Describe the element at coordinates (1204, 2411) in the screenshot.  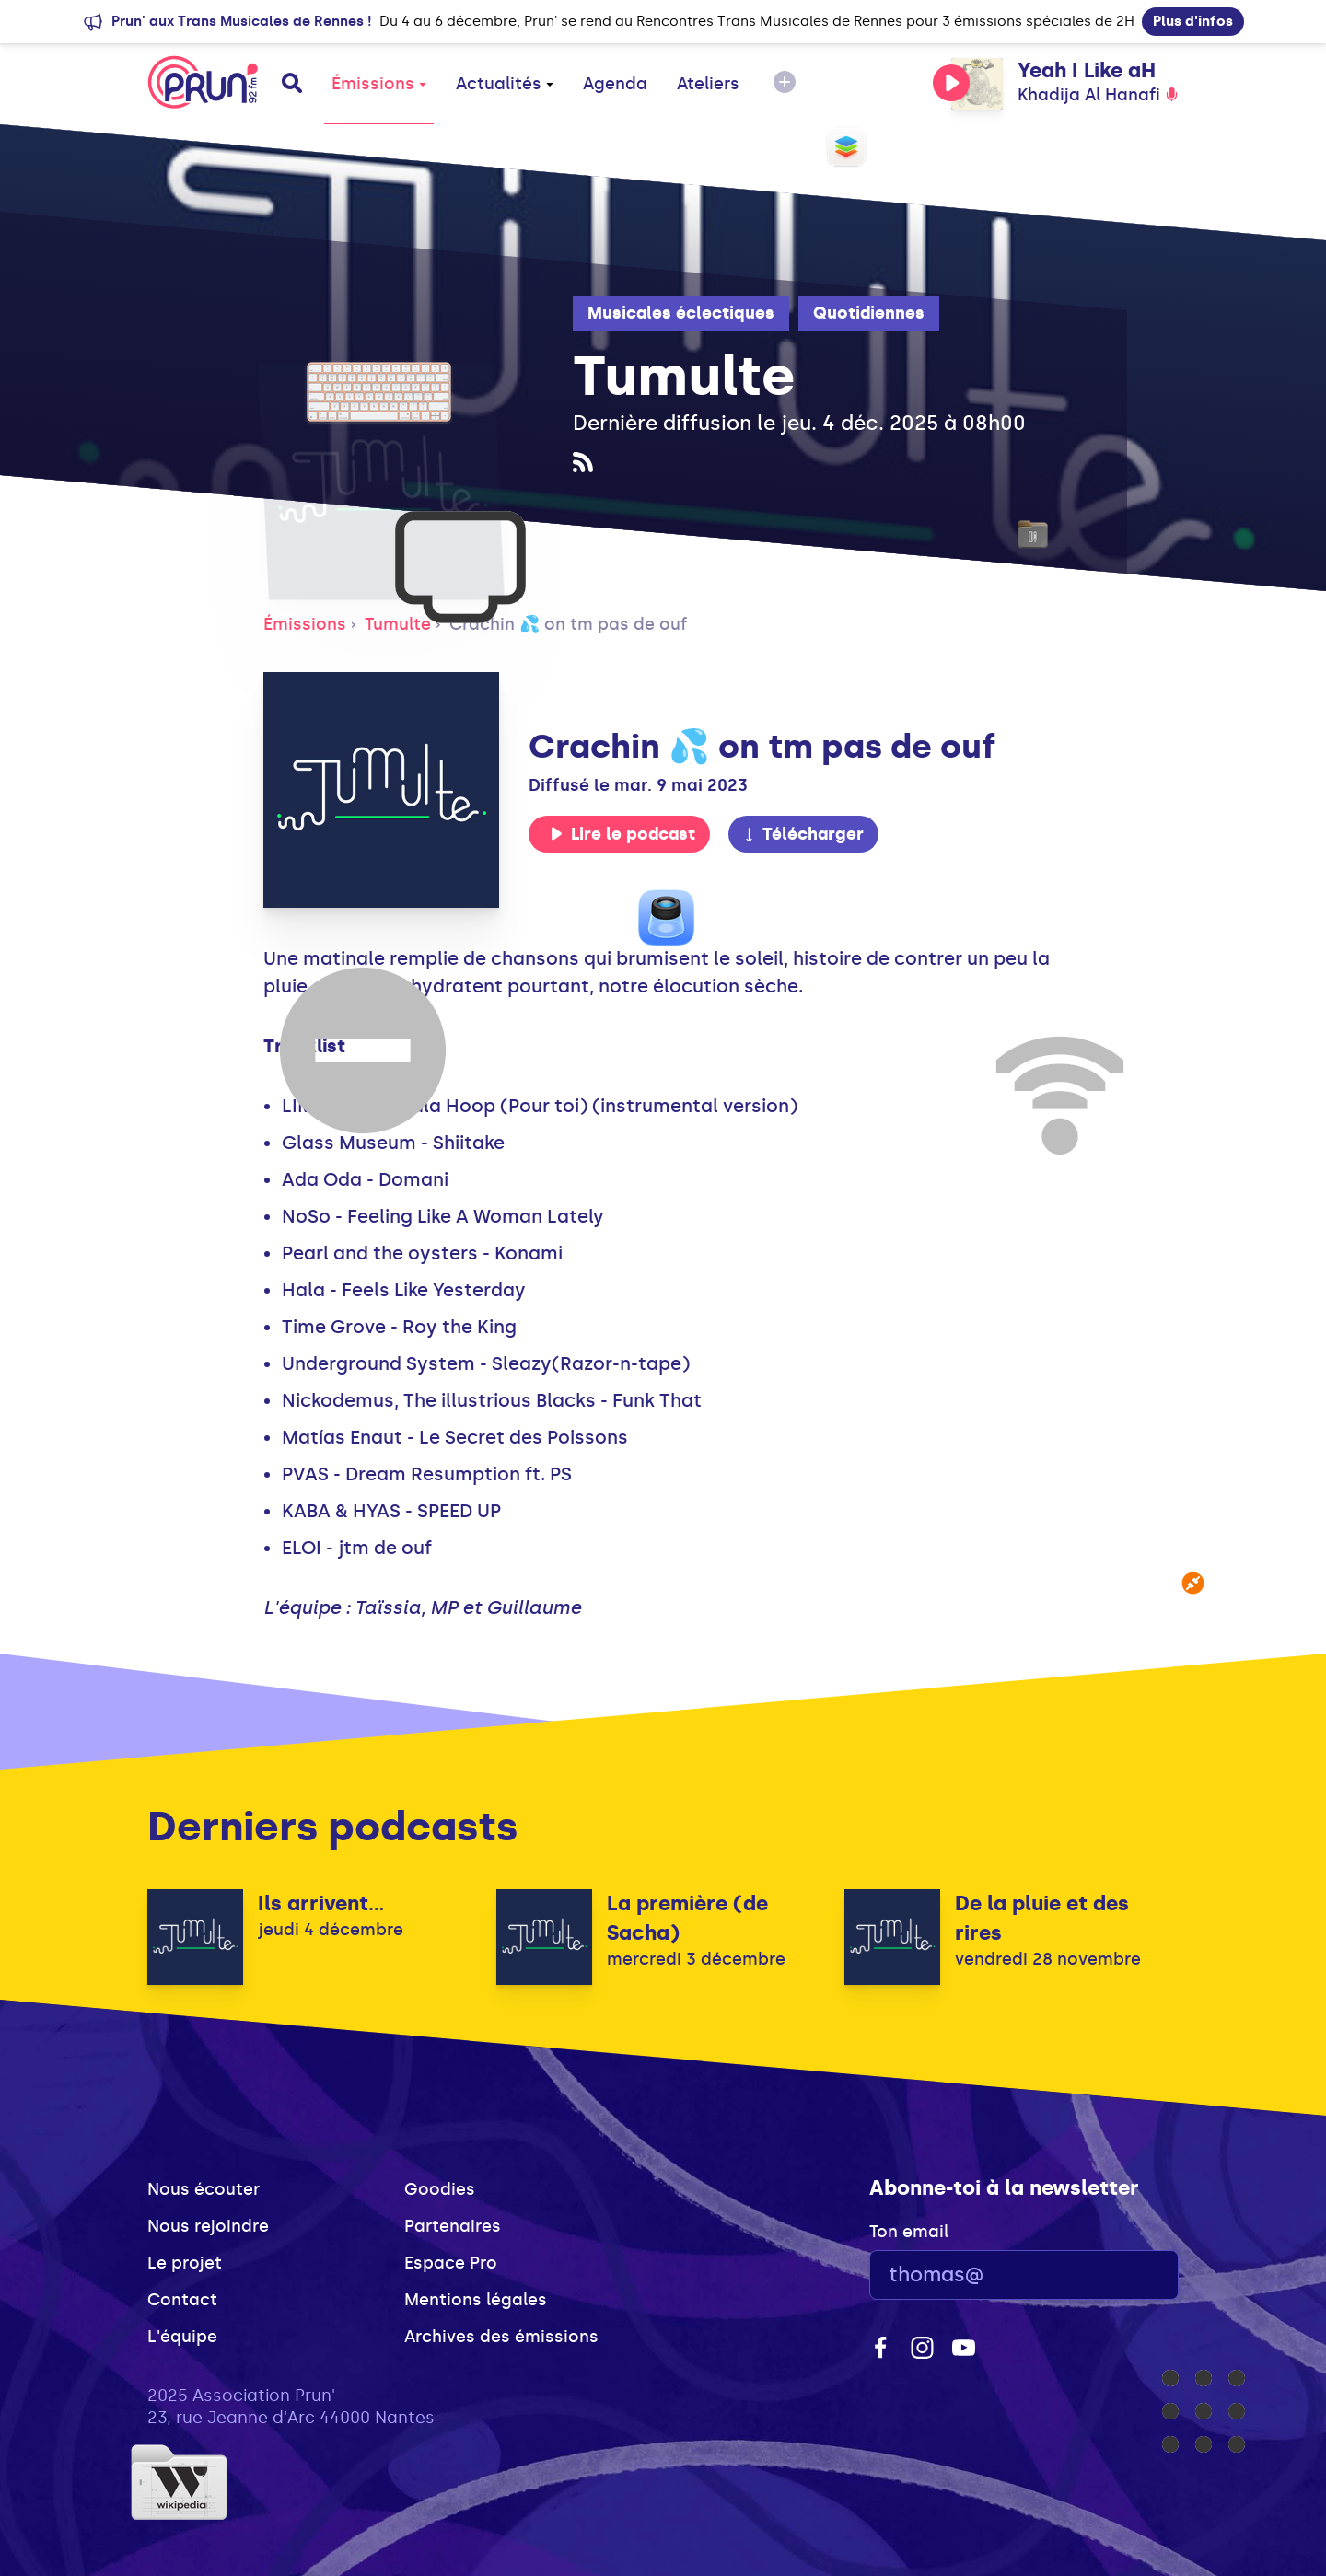
I see `view all applications` at that location.